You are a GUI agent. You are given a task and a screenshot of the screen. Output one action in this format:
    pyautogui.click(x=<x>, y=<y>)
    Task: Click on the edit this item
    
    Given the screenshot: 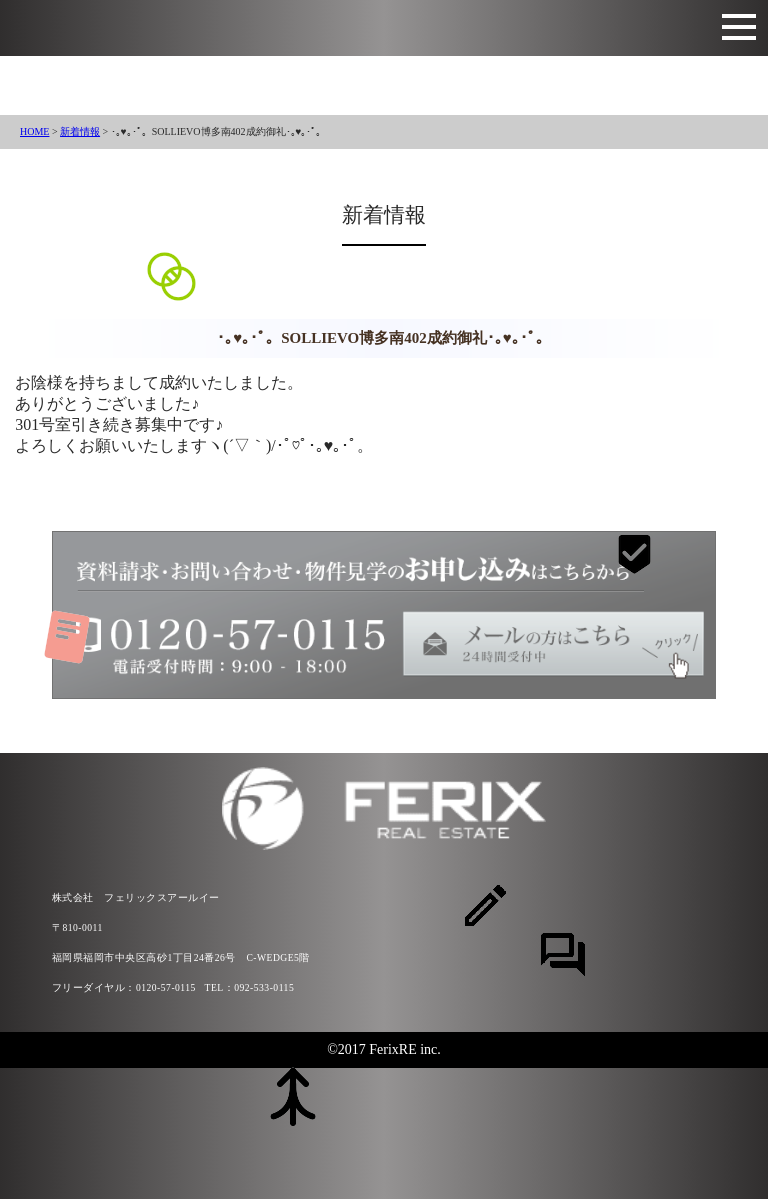 What is the action you would take?
    pyautogui.click(x=485, y=905)
    